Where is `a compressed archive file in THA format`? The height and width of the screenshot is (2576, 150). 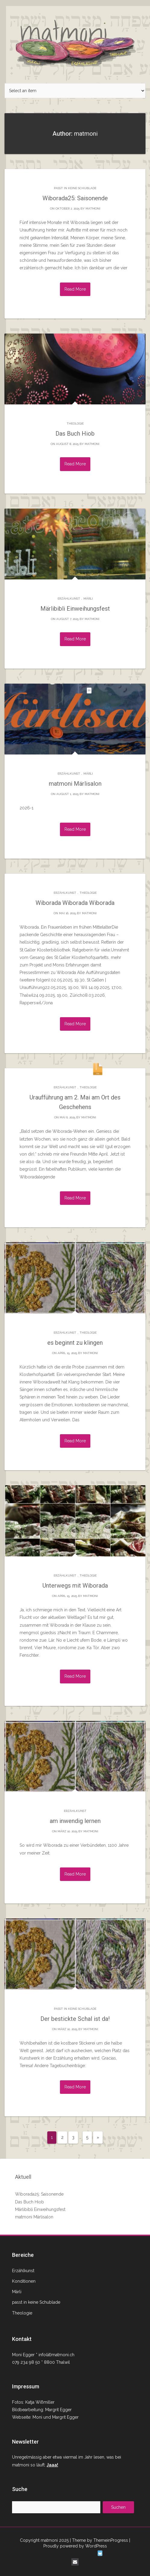
a compressed archive file in THA format is located at coordinates (98, 1069).